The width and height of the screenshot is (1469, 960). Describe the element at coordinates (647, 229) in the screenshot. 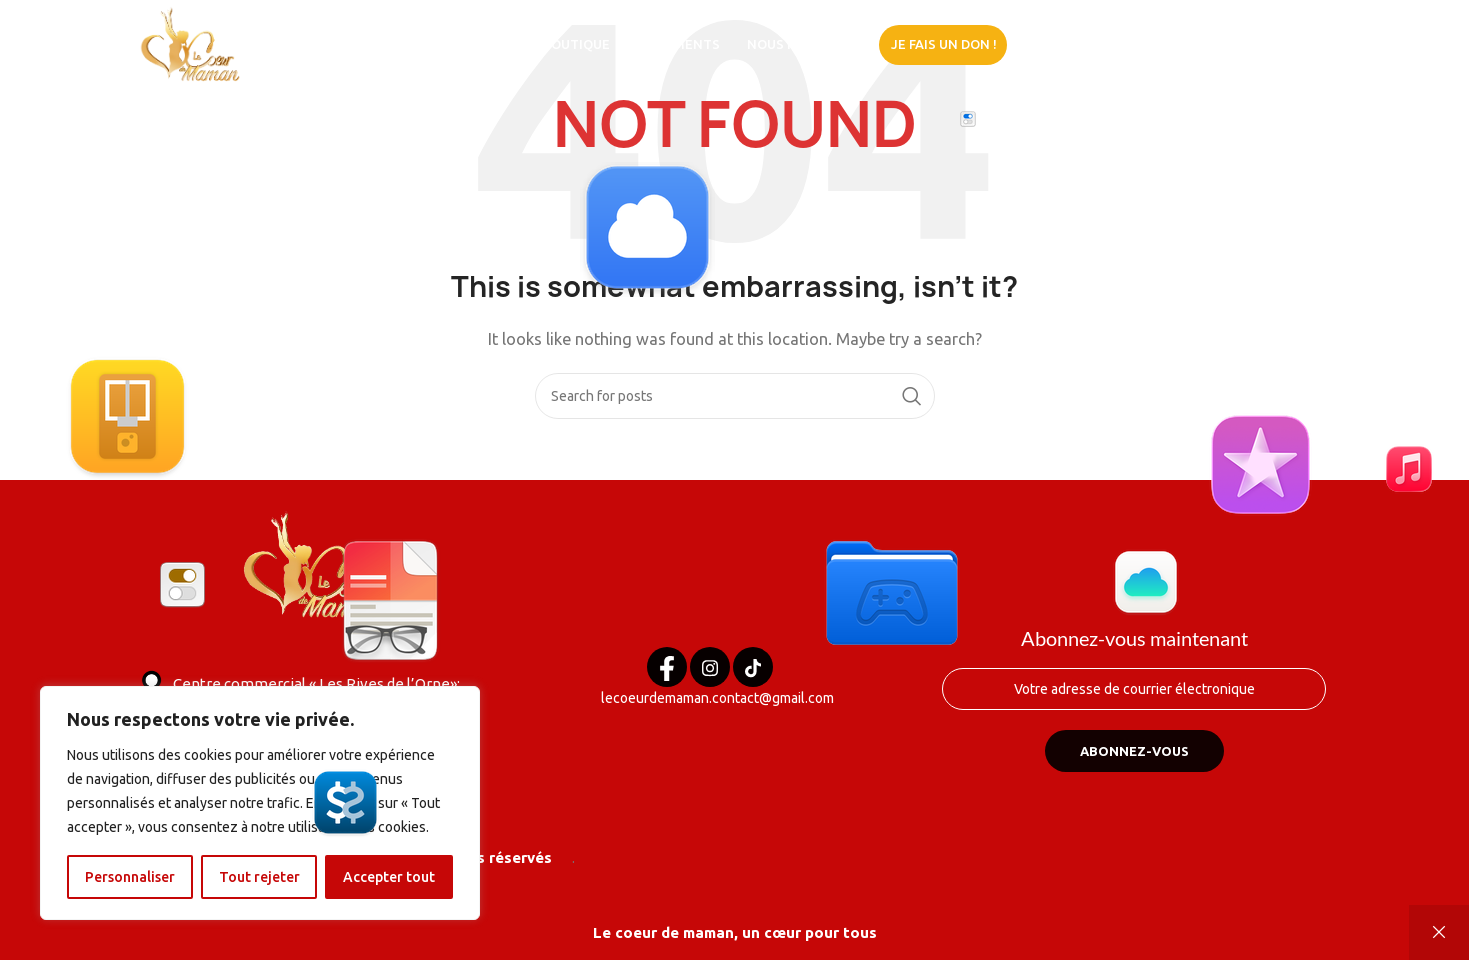

I see `open internet or network settings` at that location.